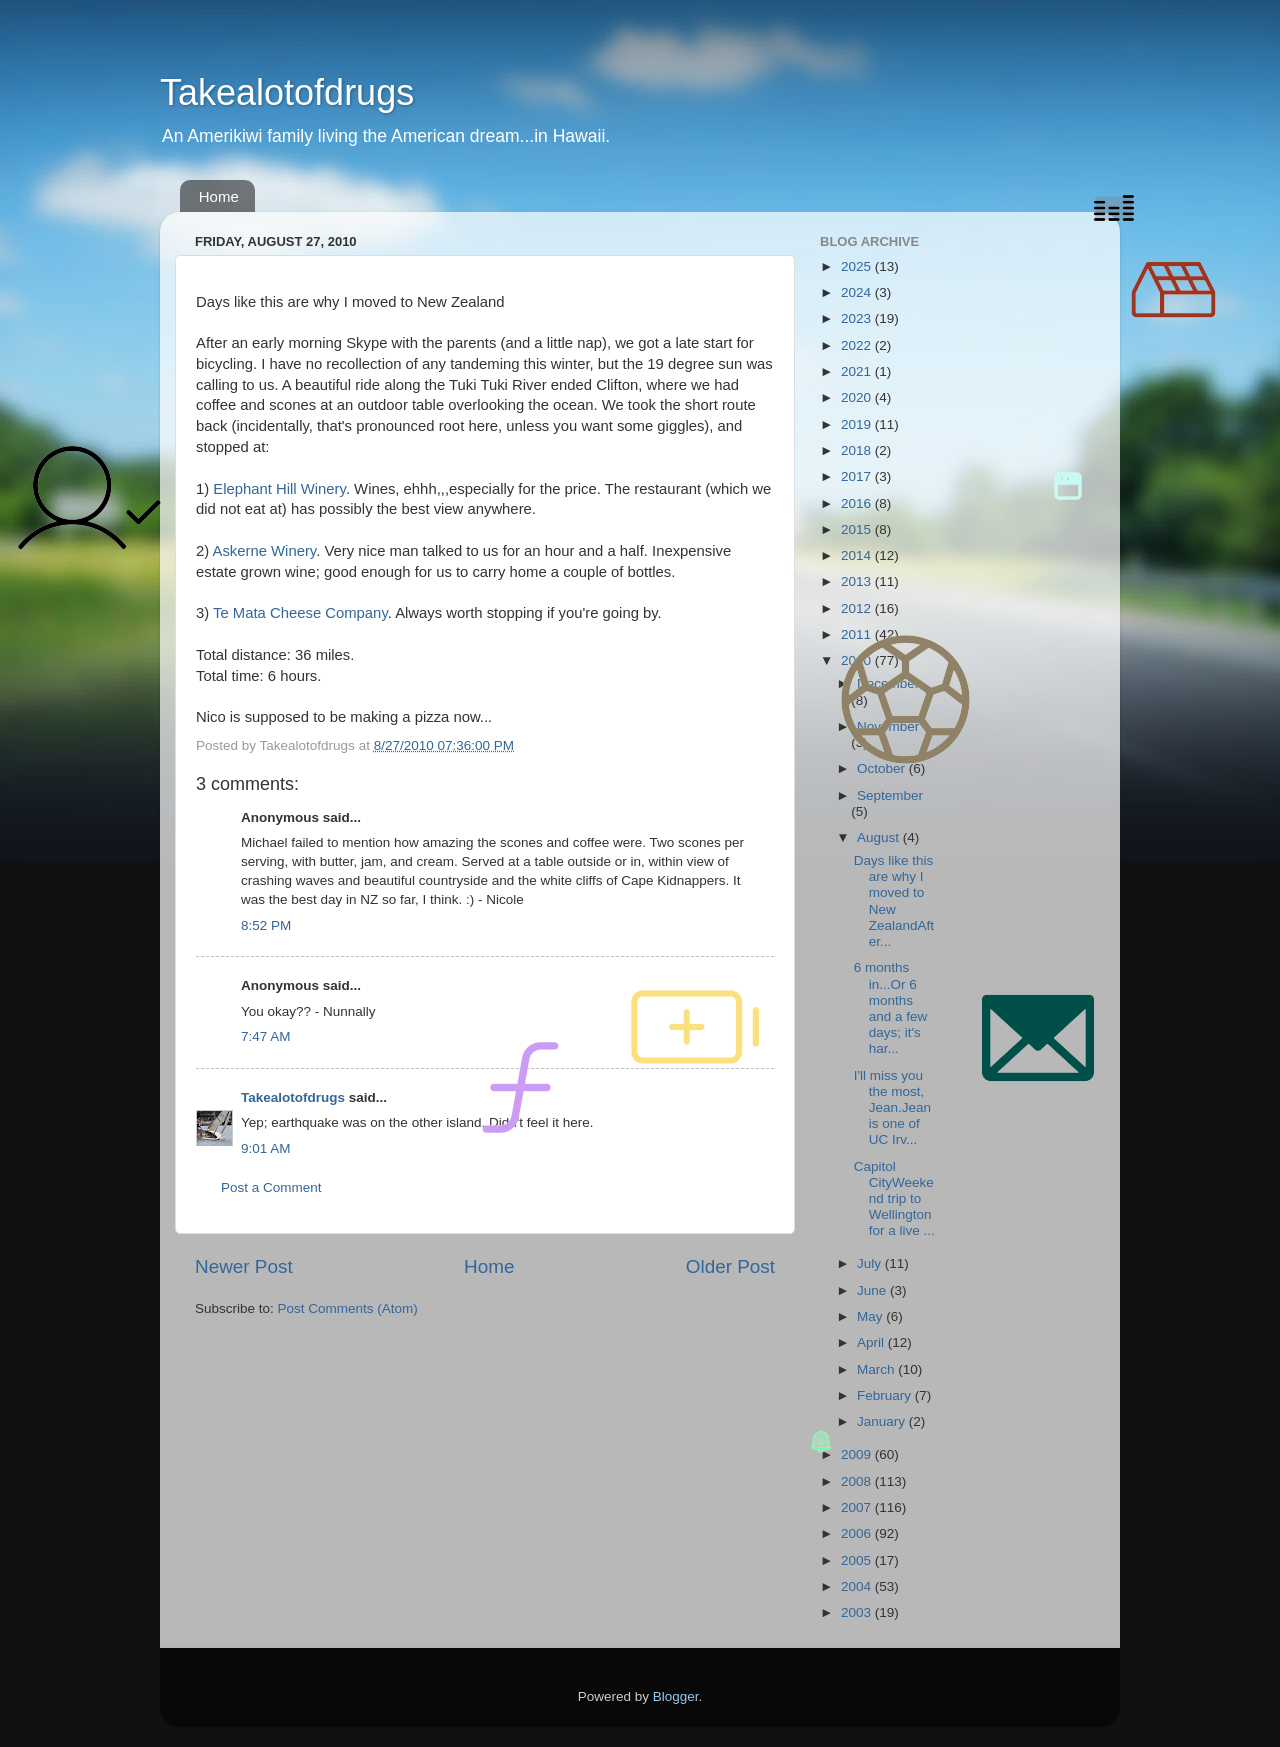 This screenshot has height=1747, width=1280. I want to click on access sports or soccer-related content, so click(905, 699).